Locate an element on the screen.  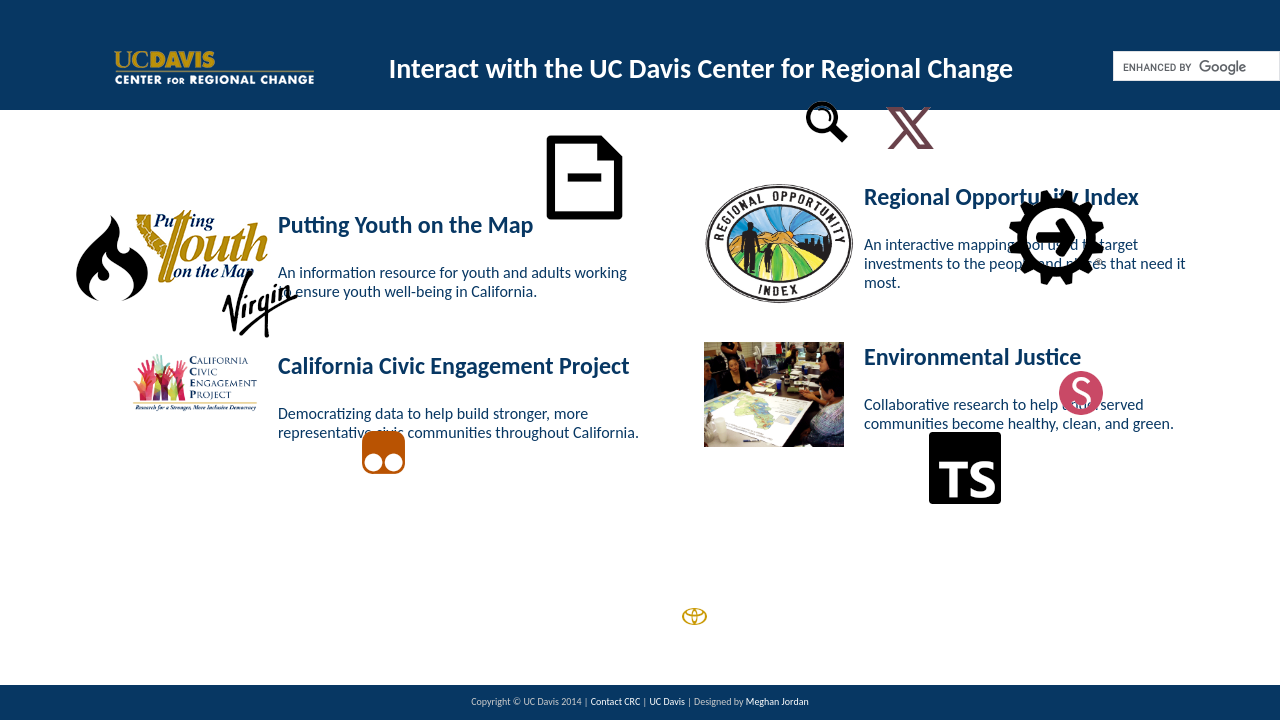
codeigniter framework logo is located at coordinates (112, 258).